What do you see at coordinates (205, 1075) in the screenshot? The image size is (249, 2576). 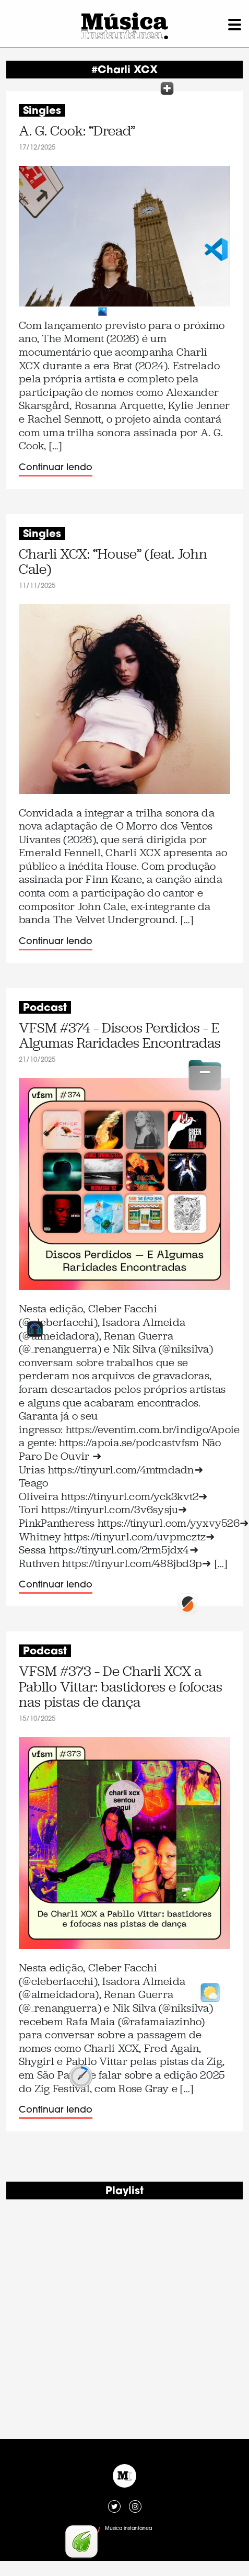 I see `open the file manager application` at bounding box center [205, 1075].